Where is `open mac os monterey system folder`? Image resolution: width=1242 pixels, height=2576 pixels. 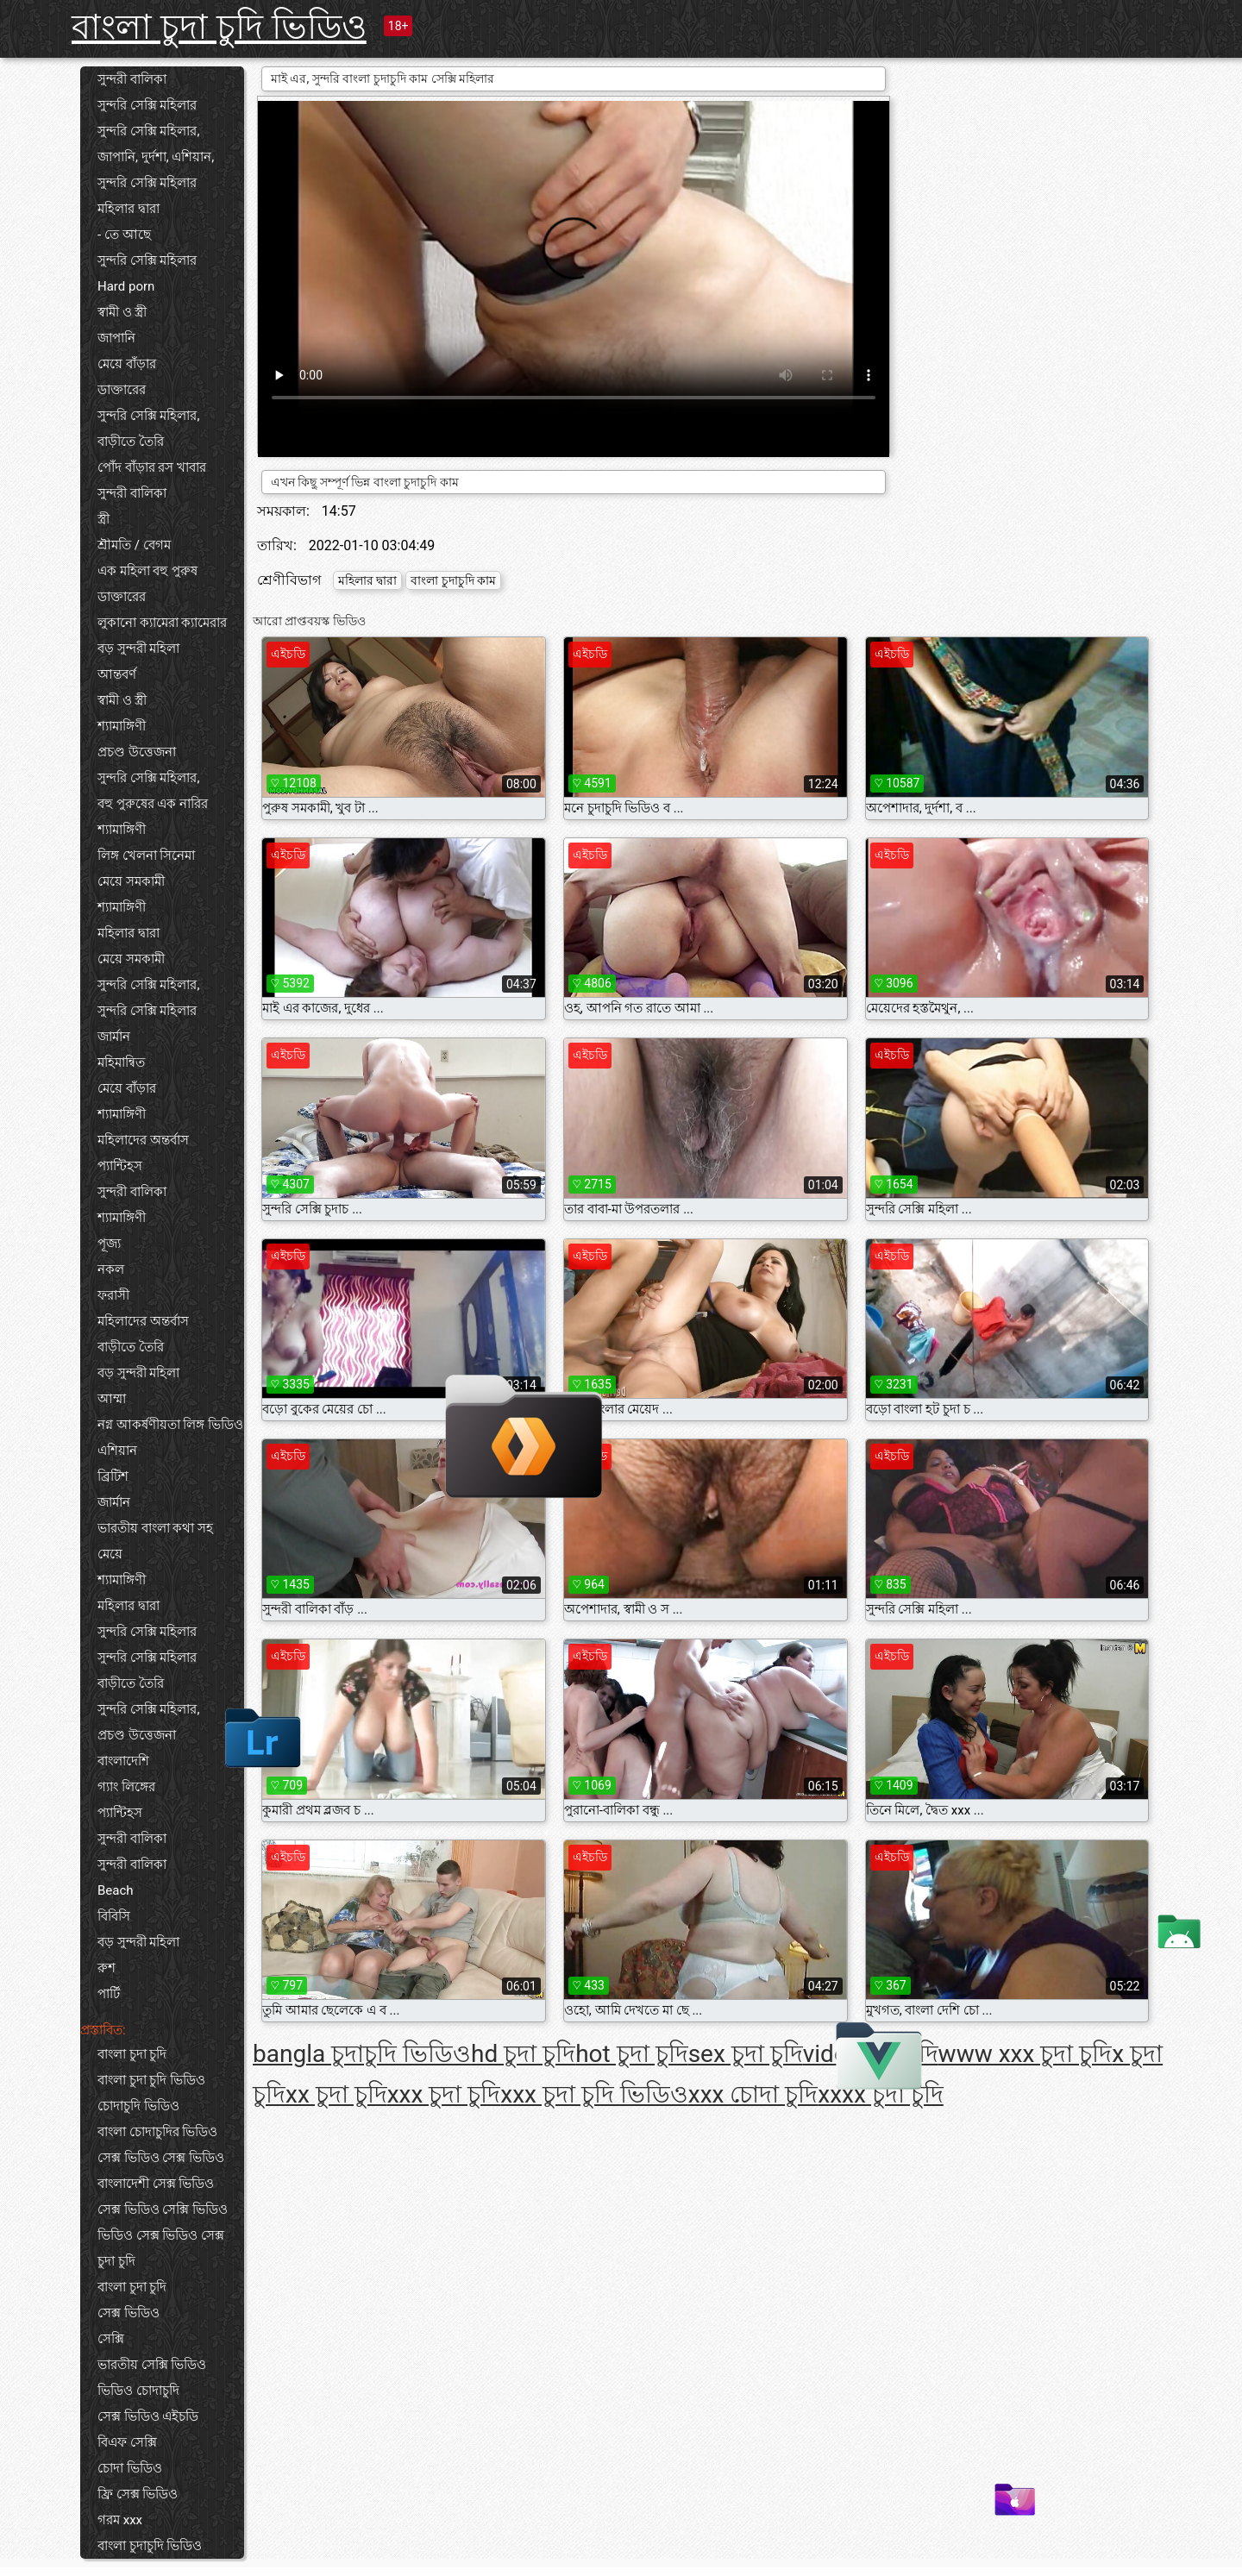
open mac os monterey system folder is located at coordinates (1014, 2500).